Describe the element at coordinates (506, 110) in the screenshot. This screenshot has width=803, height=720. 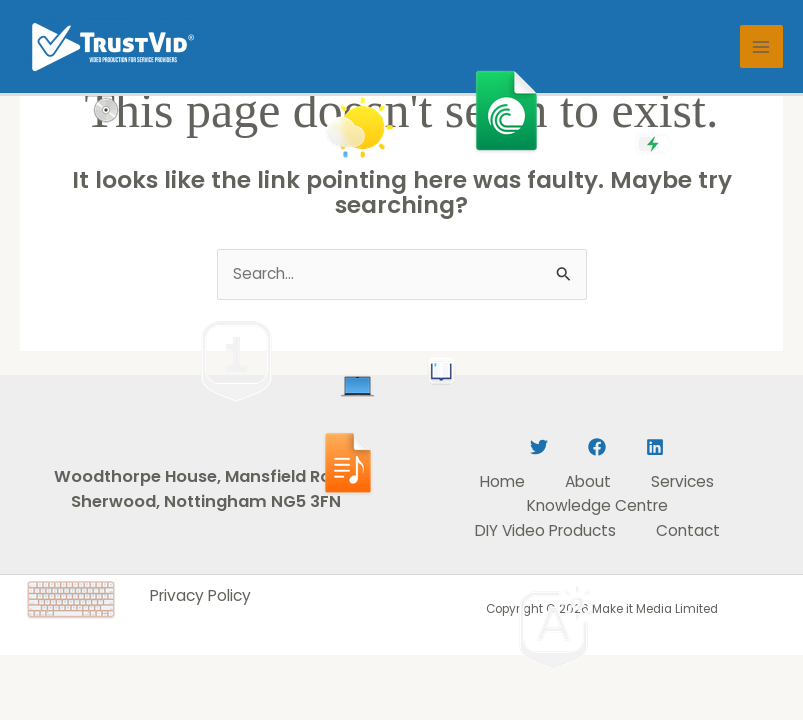
I see `a torrent file ready to open with BitTorrent client` at that location.